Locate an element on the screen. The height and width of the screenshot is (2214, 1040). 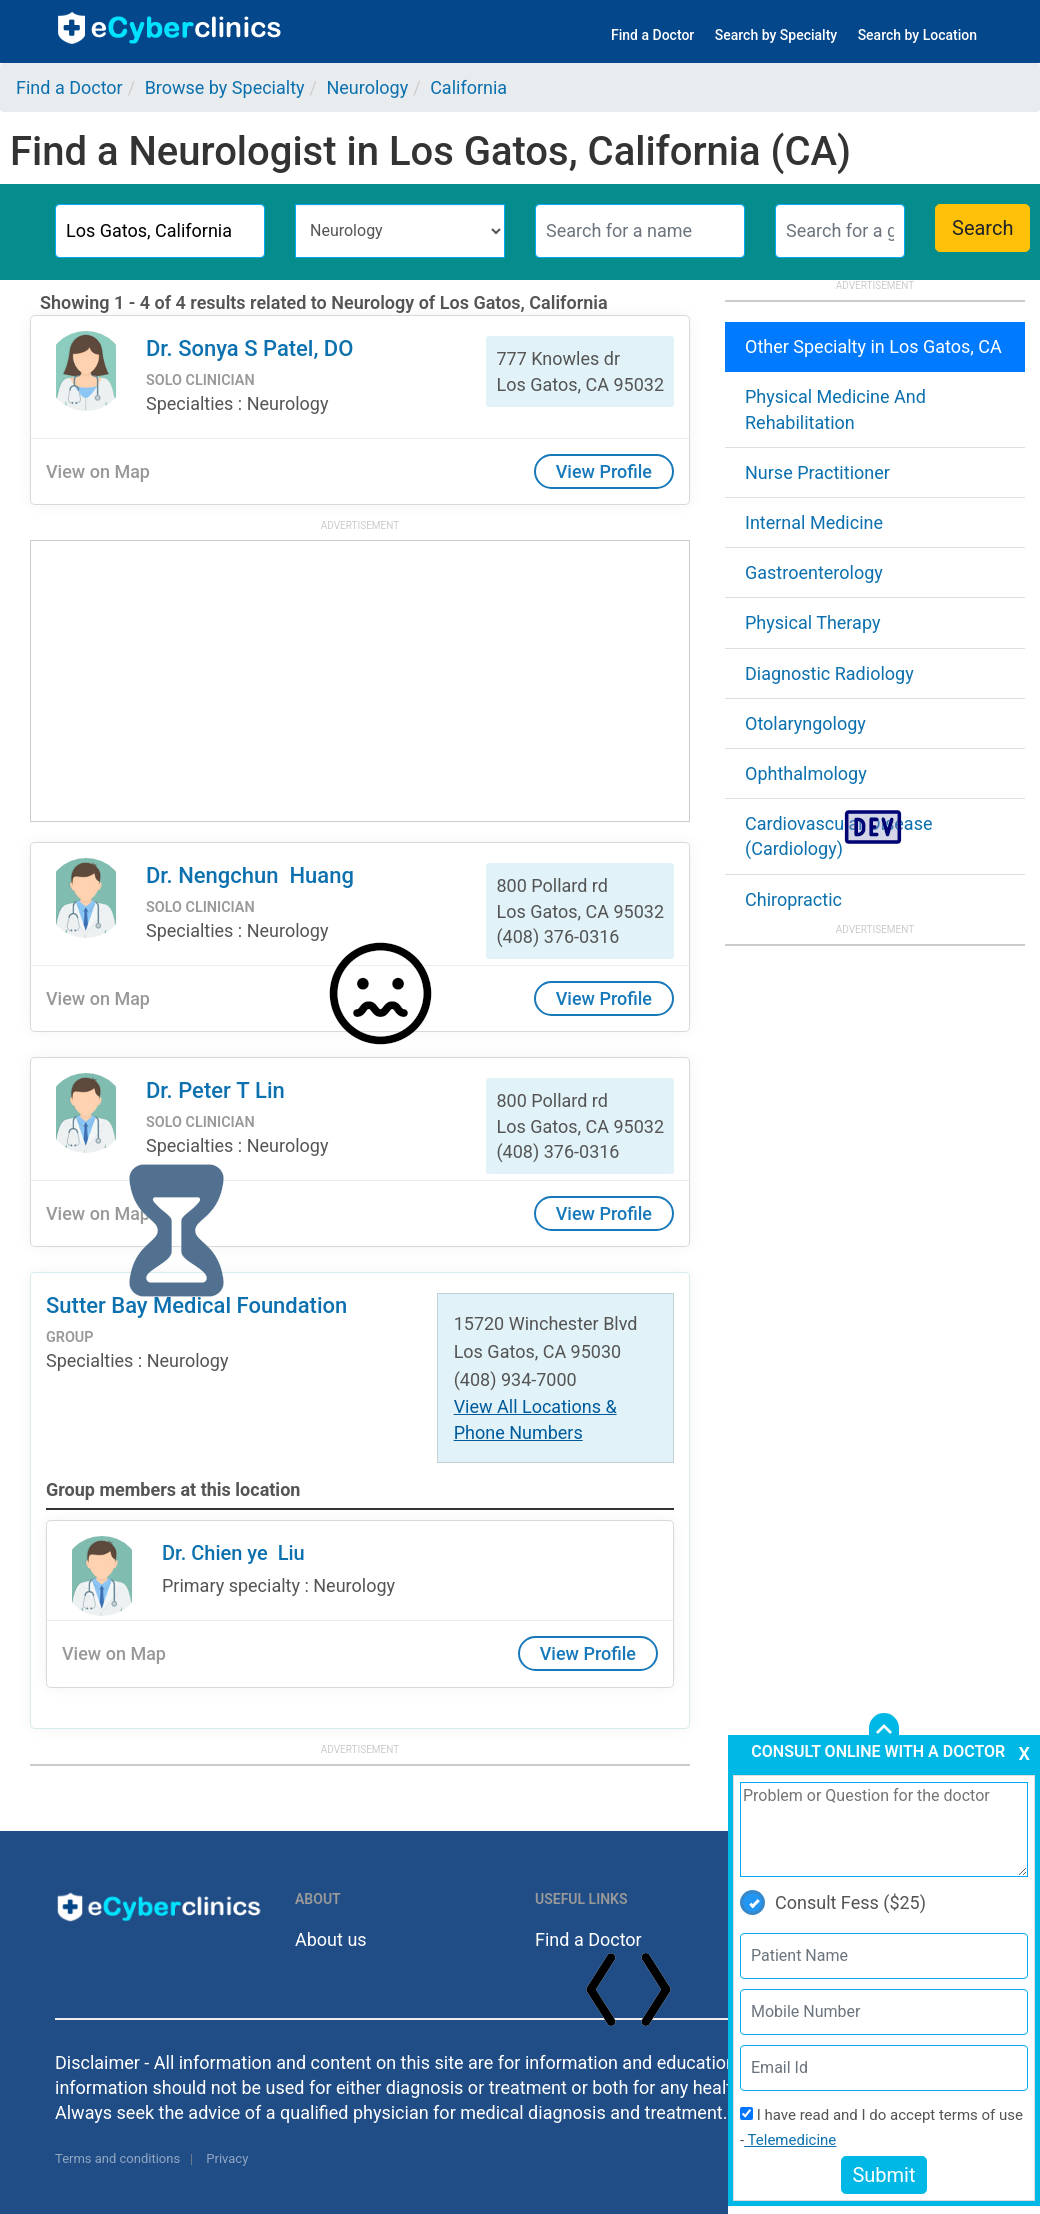
indicates loading or processing in progress is located at coordinates (176, 1230).